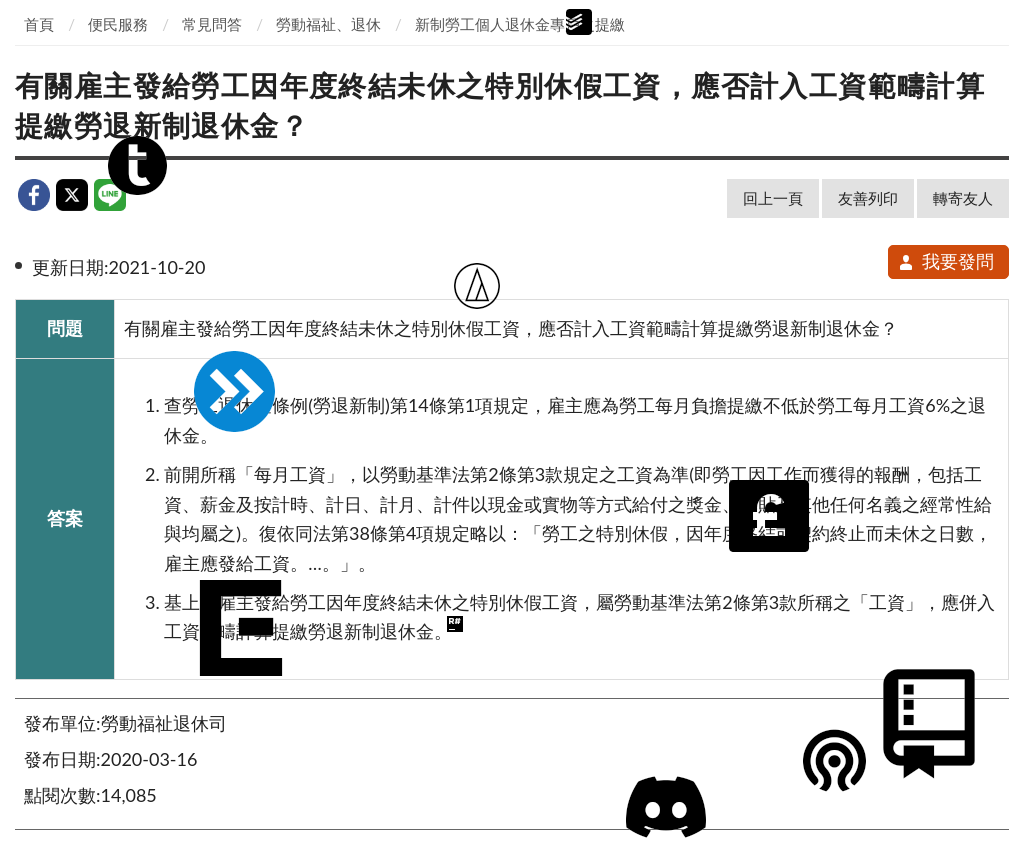 The image size is (1024, 848). I want to click on ceph distributed storage platform logo, so click(834, 760).